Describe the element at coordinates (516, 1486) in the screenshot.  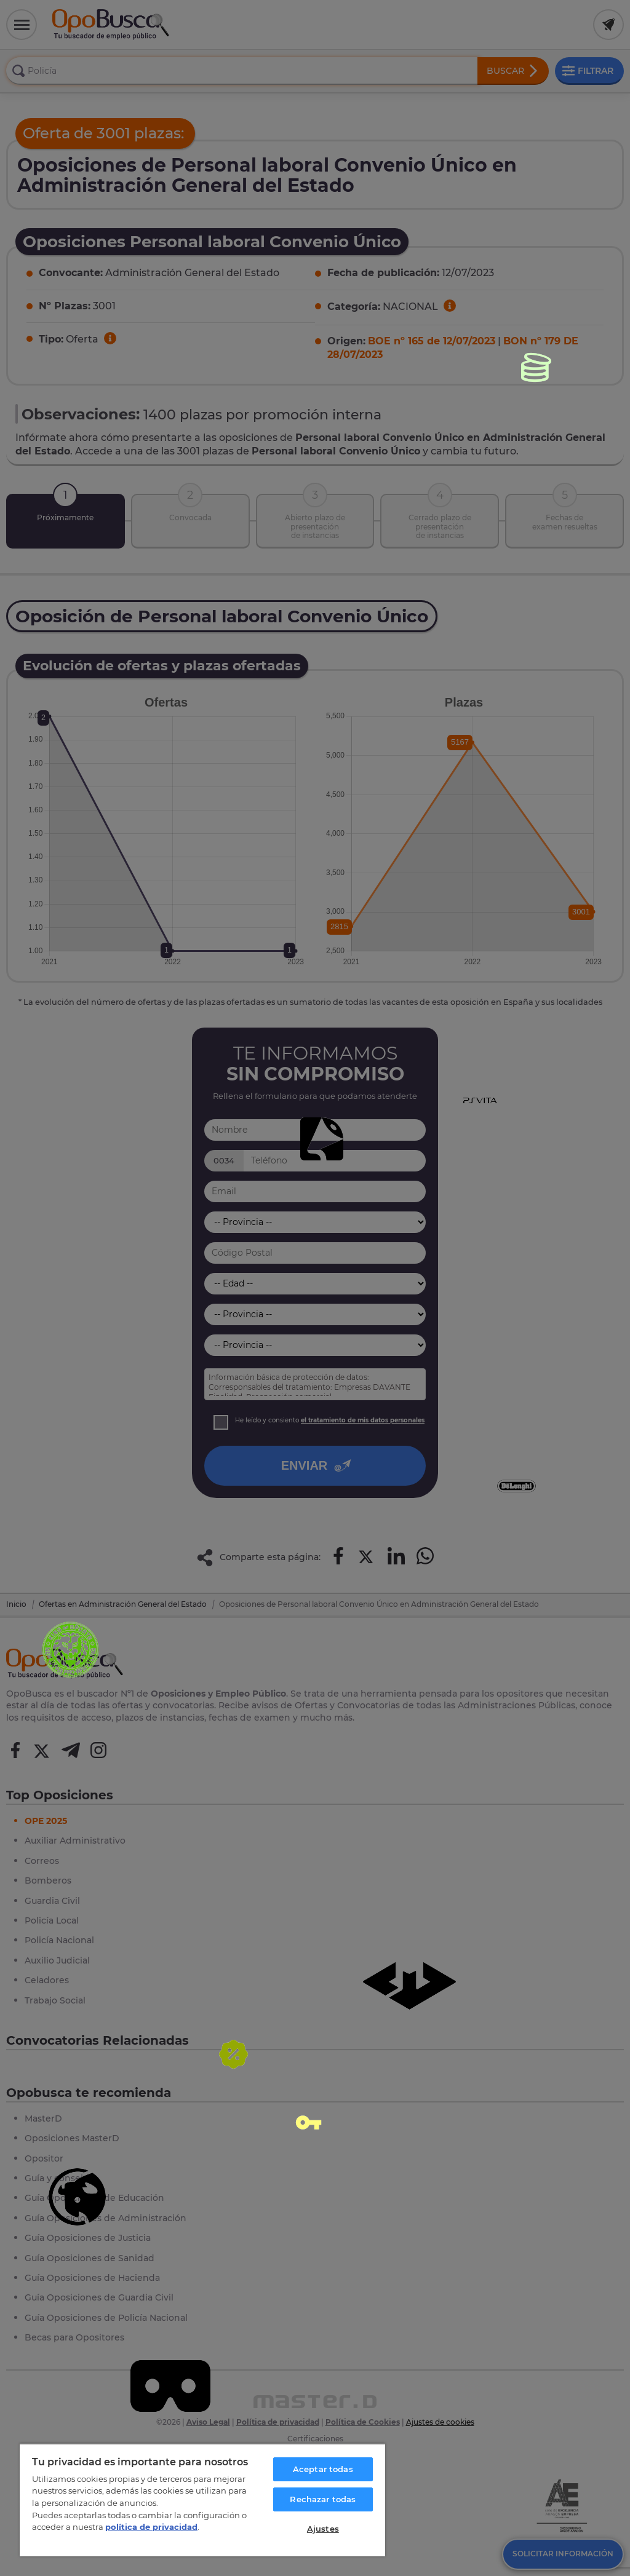
I see `De'Longhi brand logo` at that location.